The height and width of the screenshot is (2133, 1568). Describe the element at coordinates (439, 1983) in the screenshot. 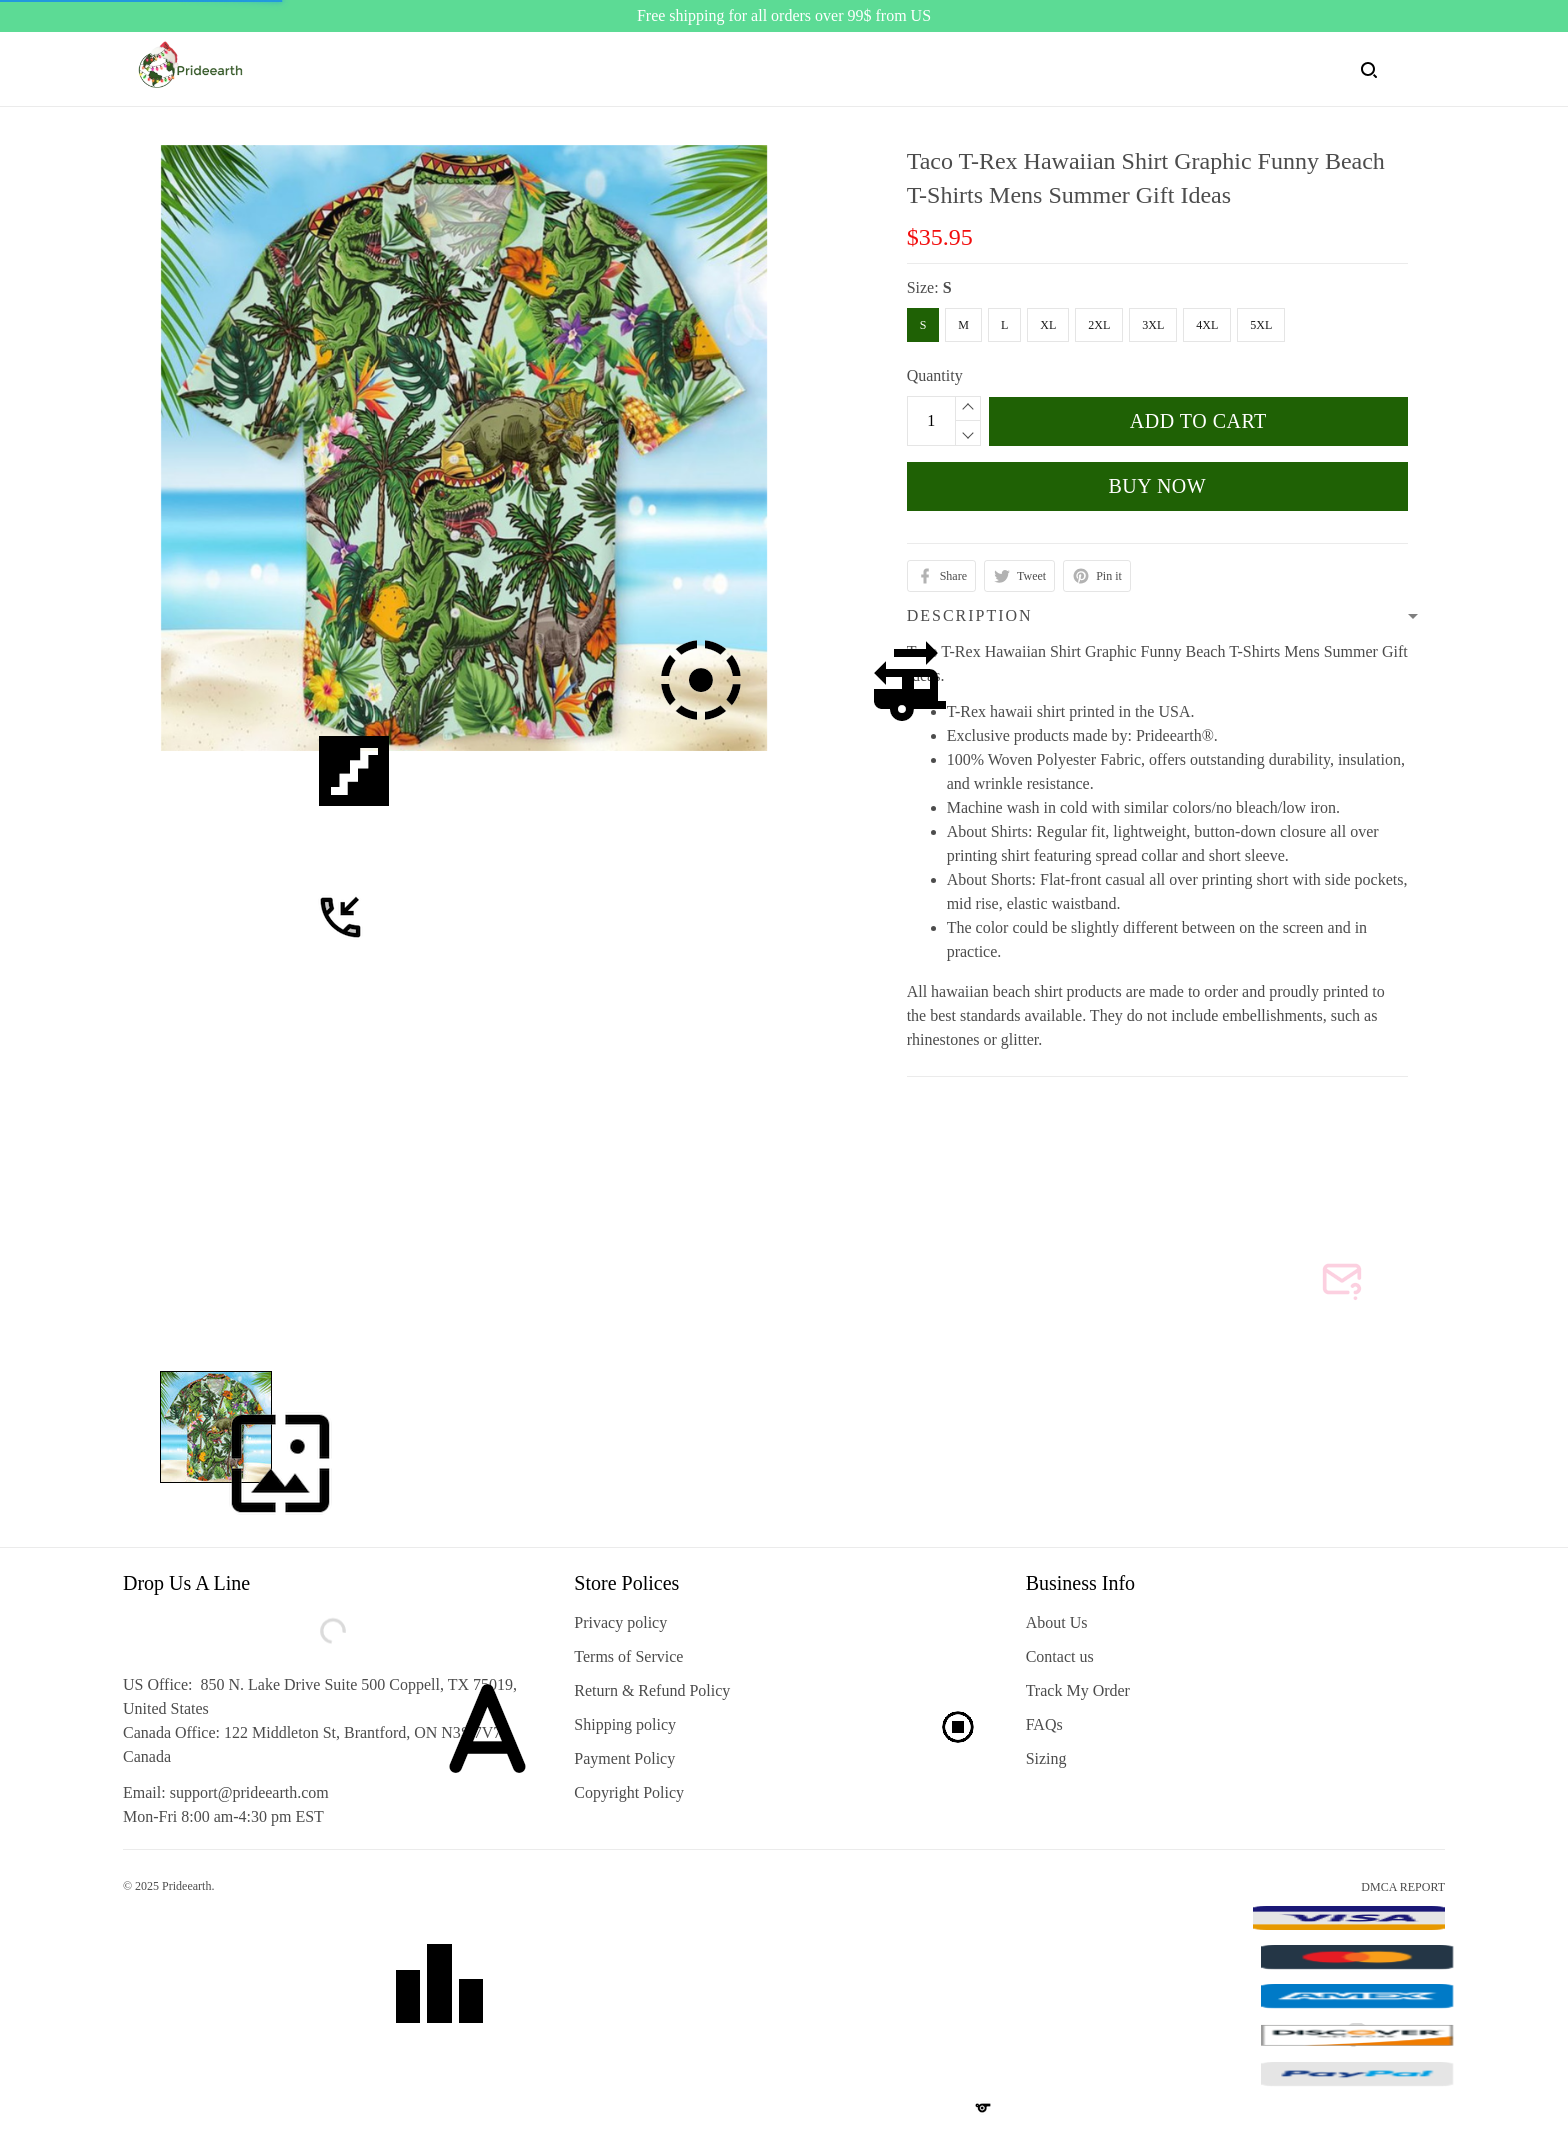

I see `view leaderboard rankings` at that location.